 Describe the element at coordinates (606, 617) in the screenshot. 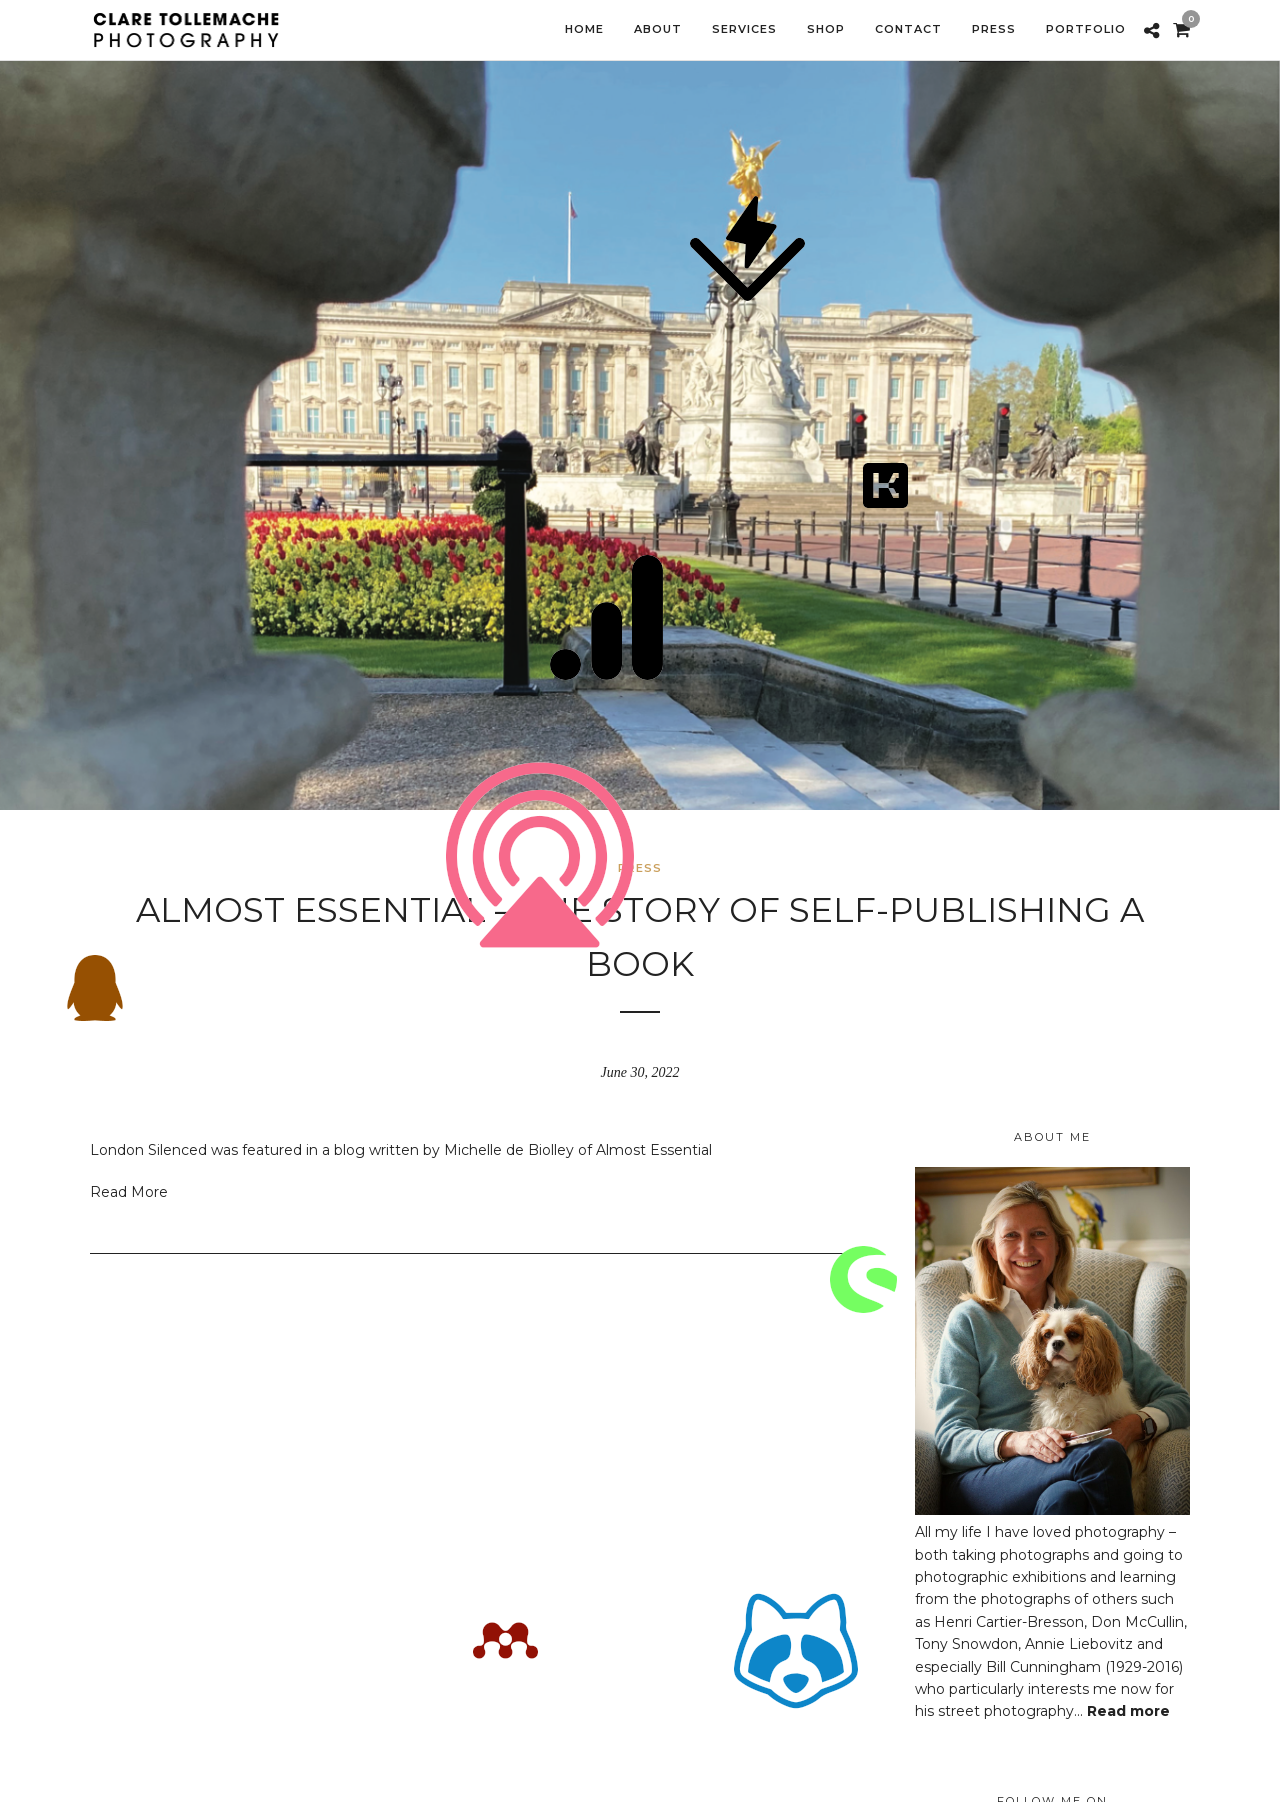

I see `open Google Analytics dashboard` at that location.